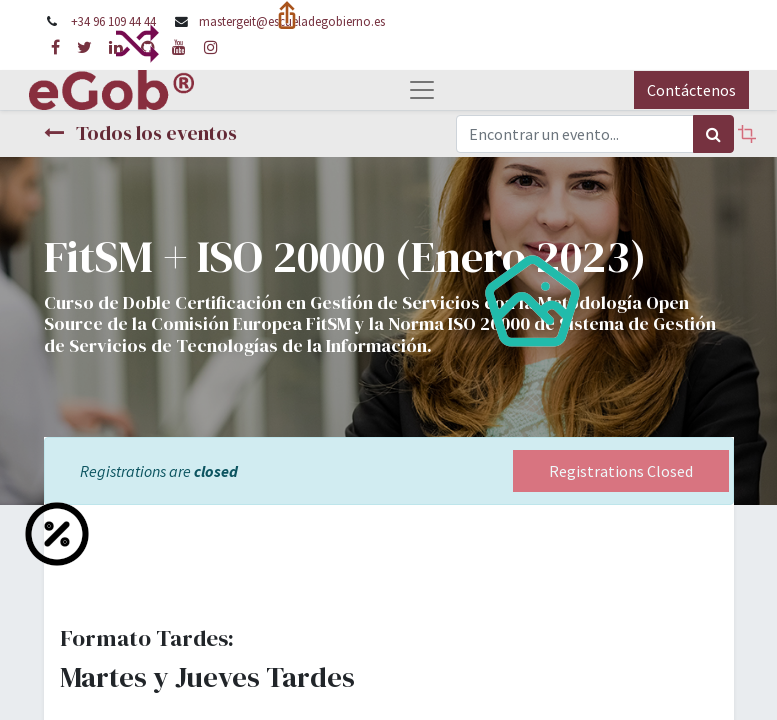 This screenshot has width=777, height=720. Describe the element at coordinates (532, 303) in the screenshot. I see `view images in a pentagon-shaped frame` at that location.